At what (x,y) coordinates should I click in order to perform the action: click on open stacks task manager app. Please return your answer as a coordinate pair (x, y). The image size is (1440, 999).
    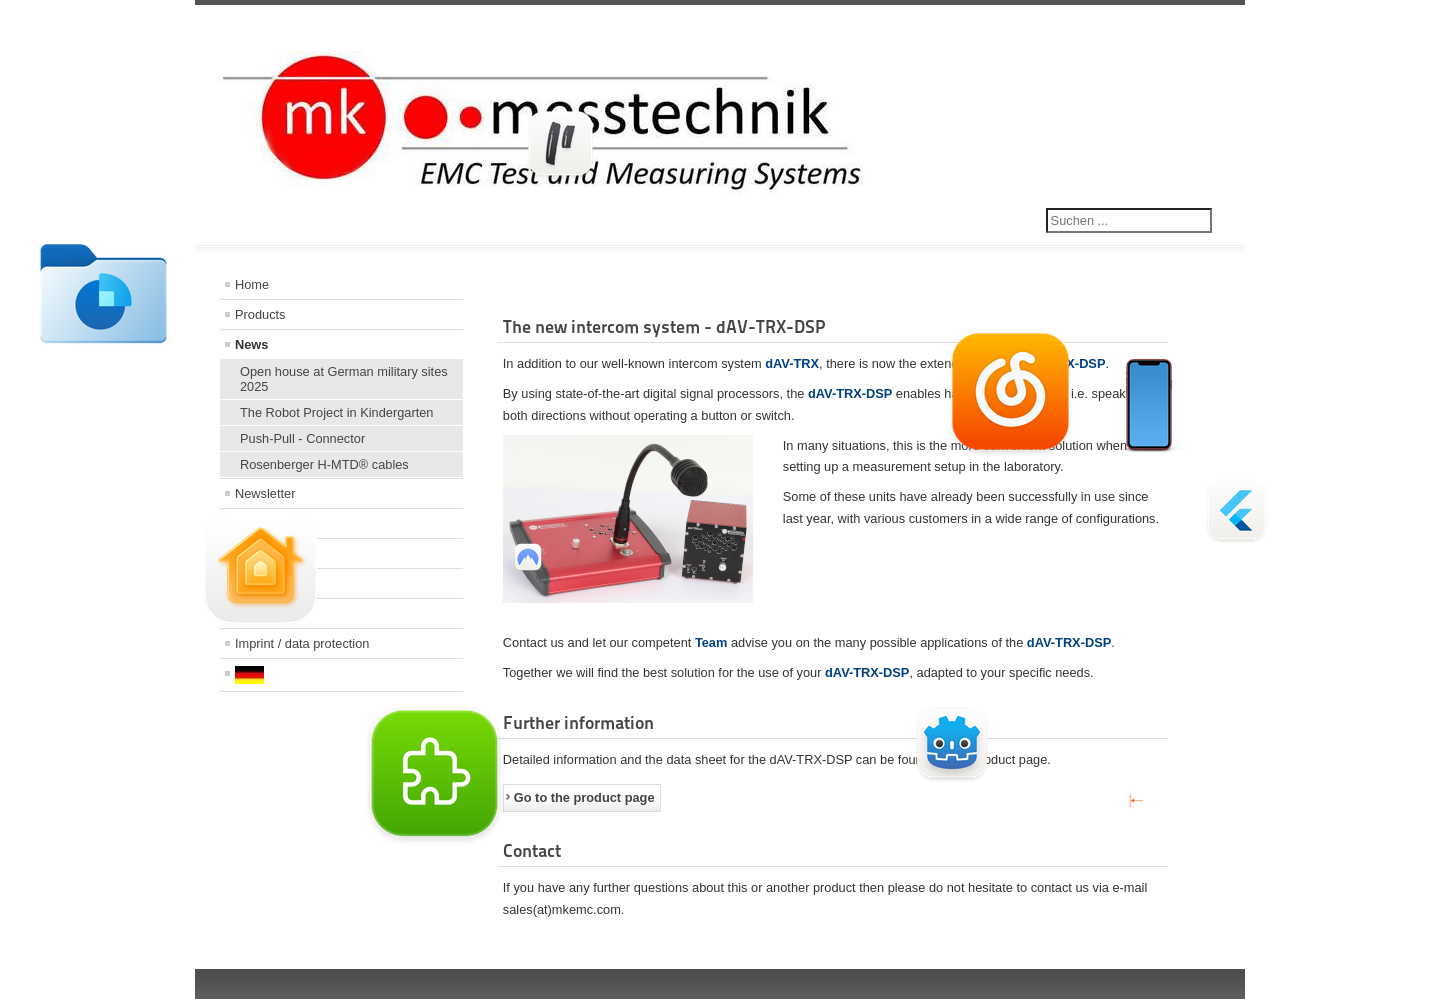
    Looking at the image, I should click on (560, 143).